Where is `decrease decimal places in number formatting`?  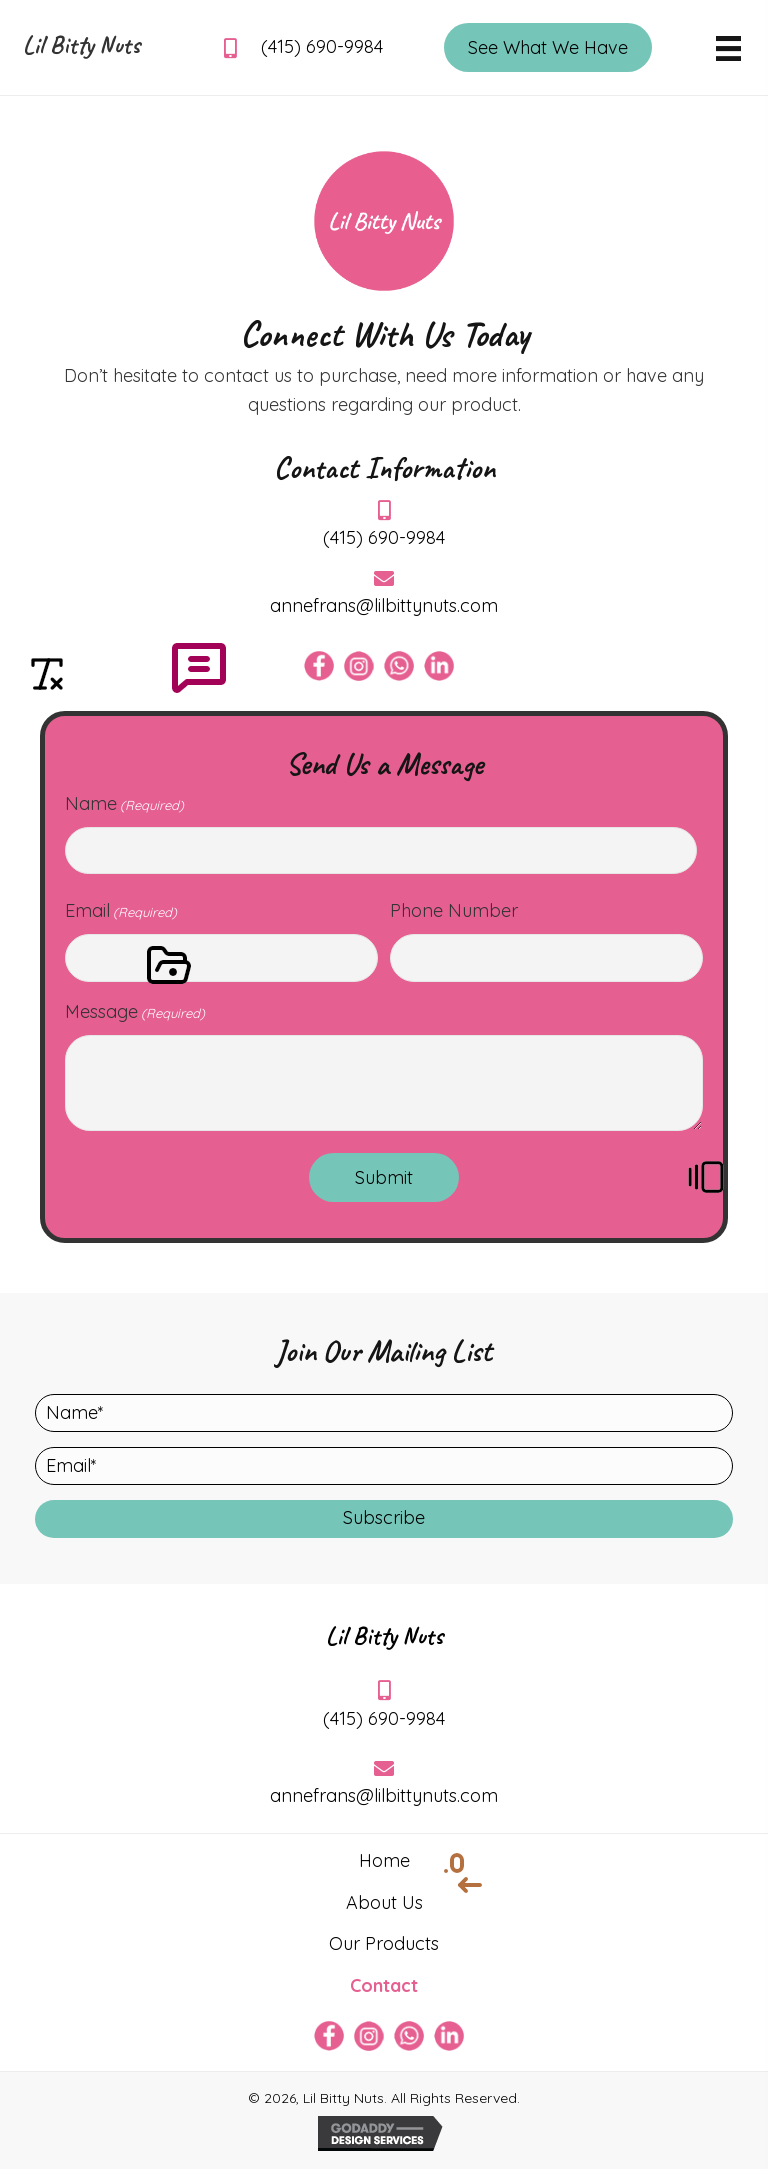
decrease decimal places in number formatting is located at coordinates (464, 1873).